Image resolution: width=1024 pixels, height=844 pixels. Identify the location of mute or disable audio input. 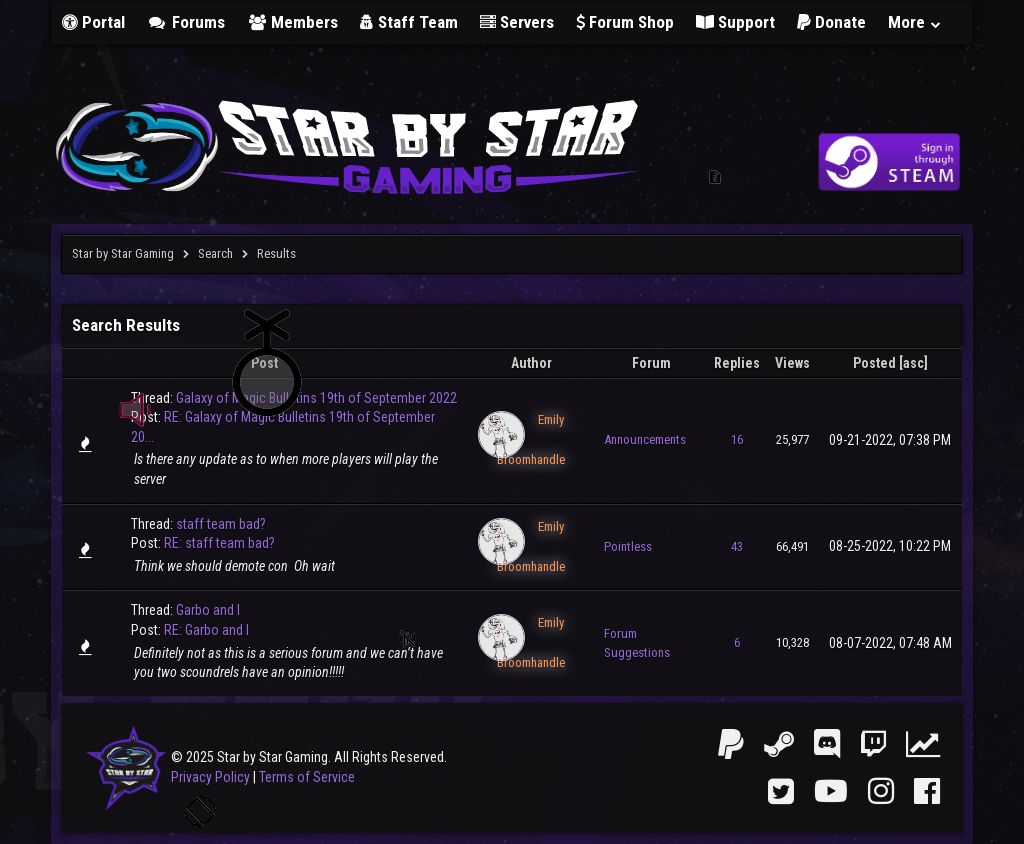
(407, 638).